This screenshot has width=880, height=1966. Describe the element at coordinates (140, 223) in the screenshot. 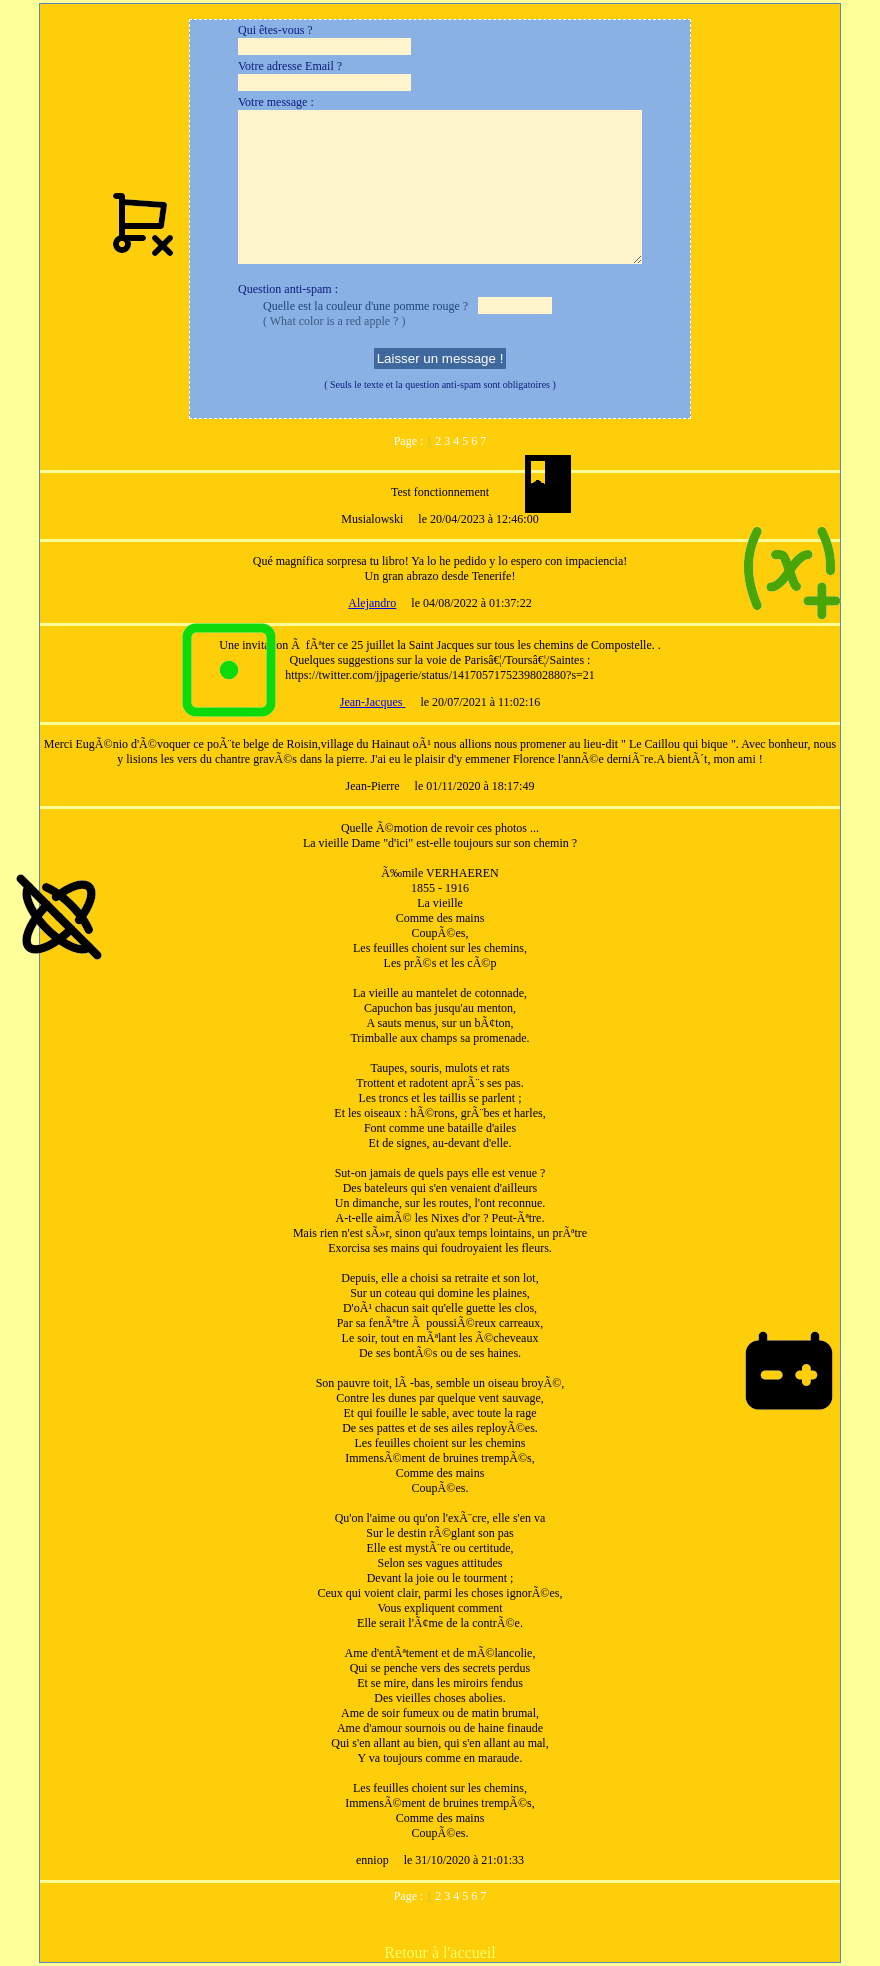

I see `remove item from cart` at that location.